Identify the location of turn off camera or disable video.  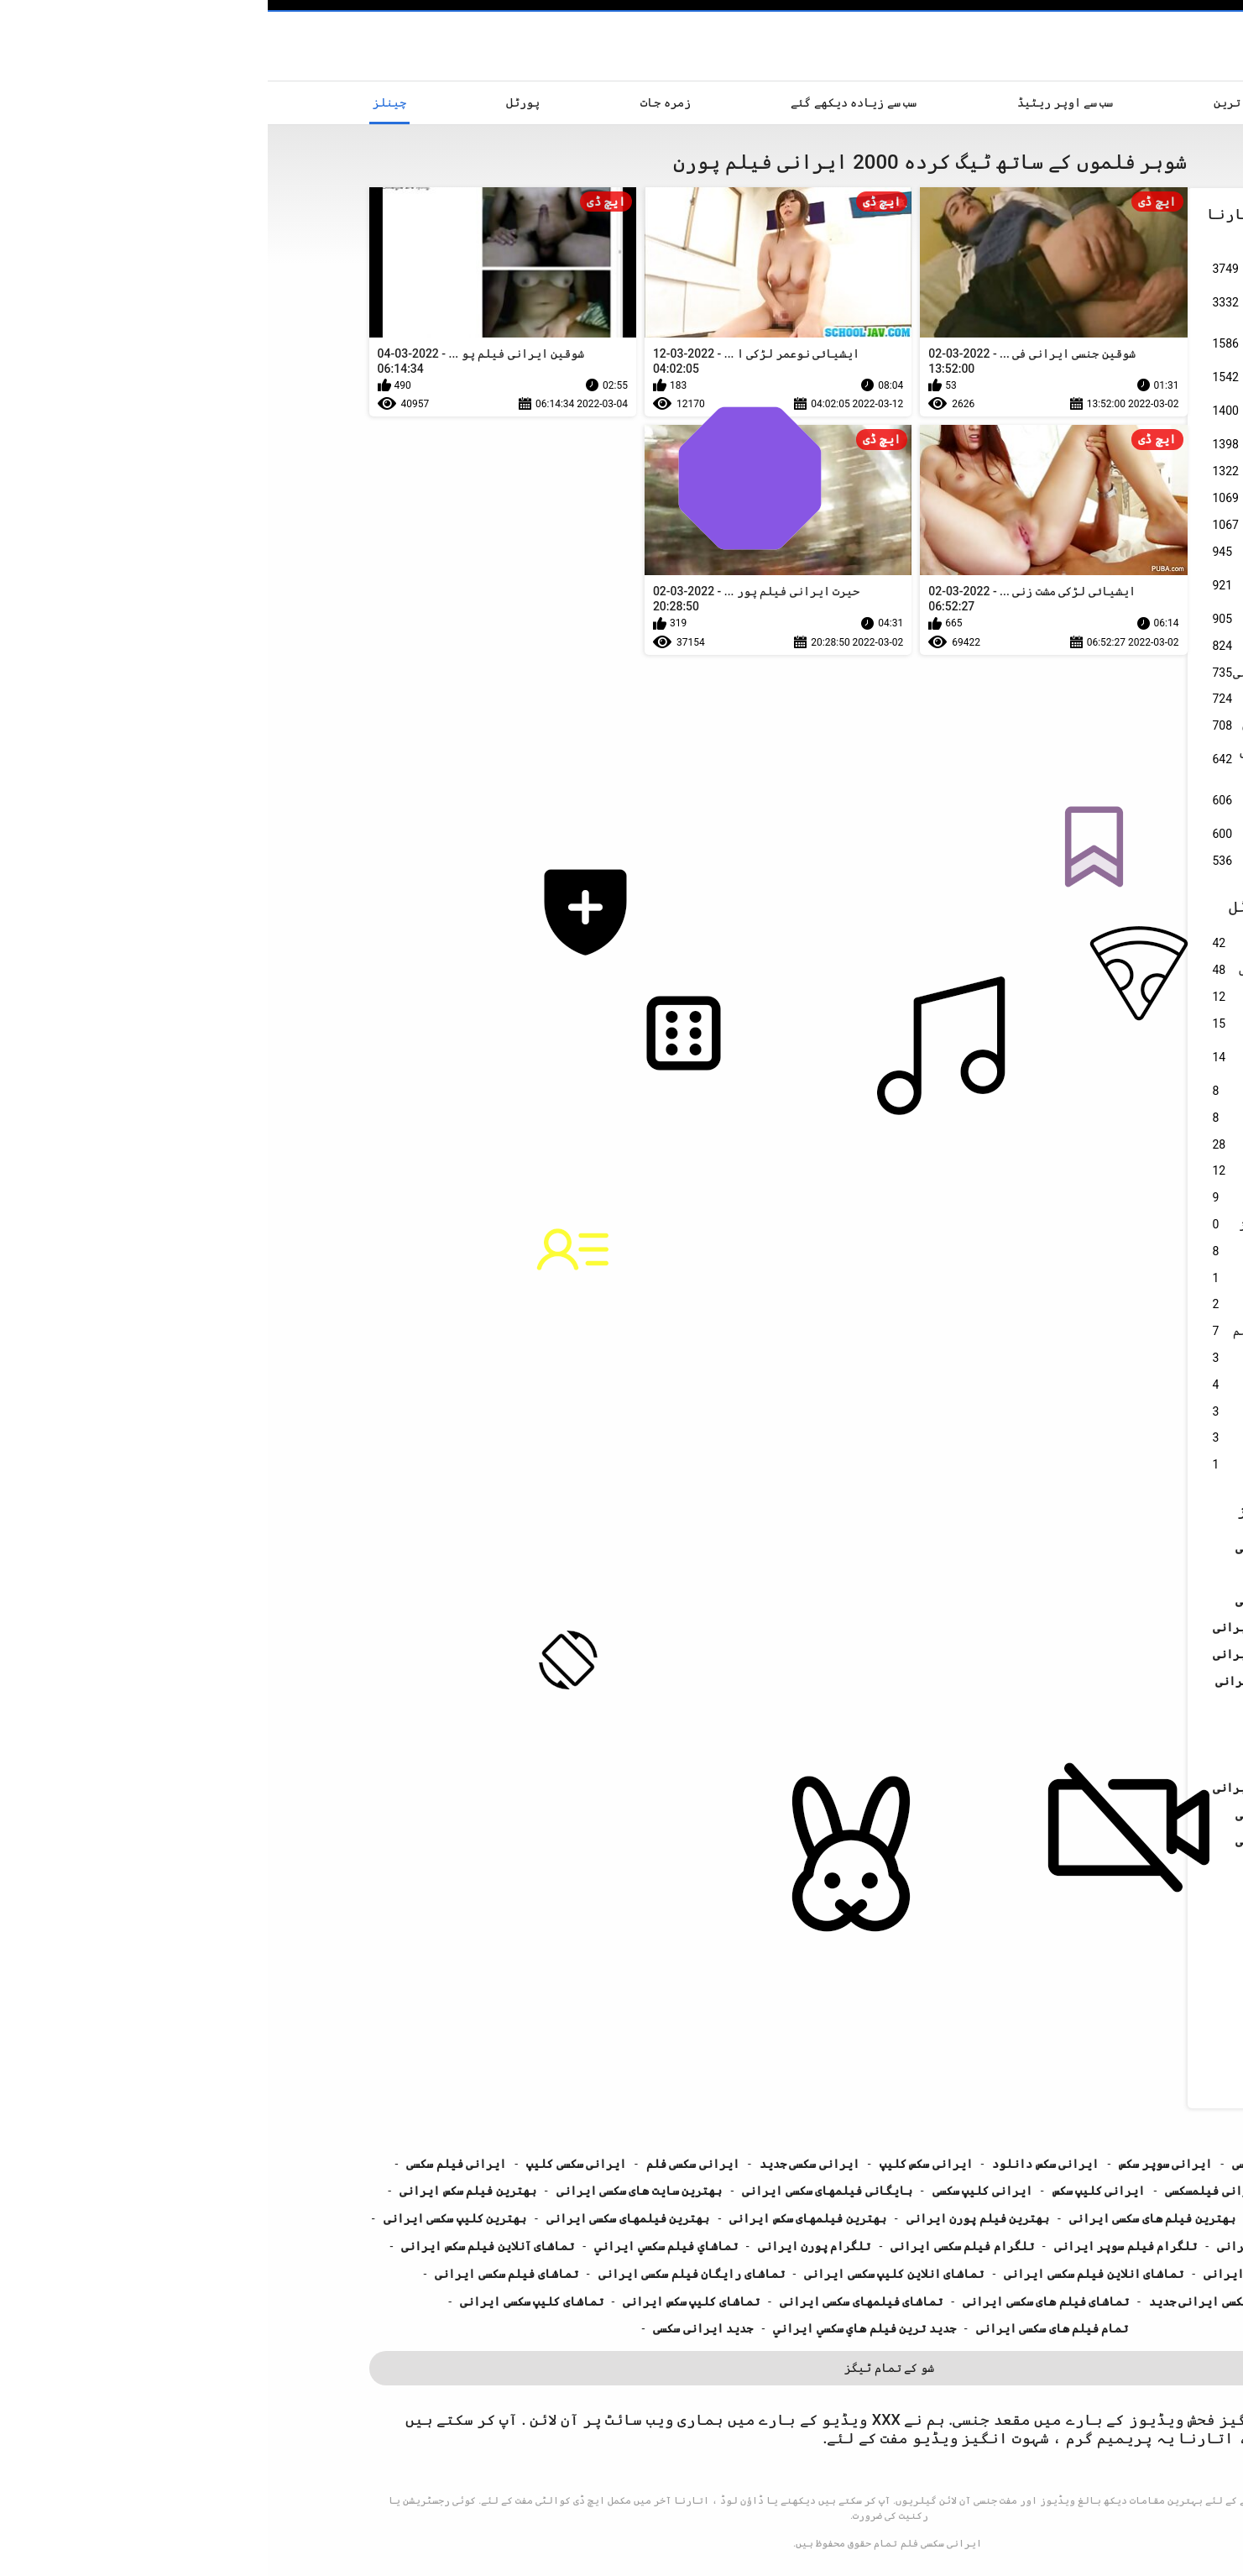
(1123, 1827).